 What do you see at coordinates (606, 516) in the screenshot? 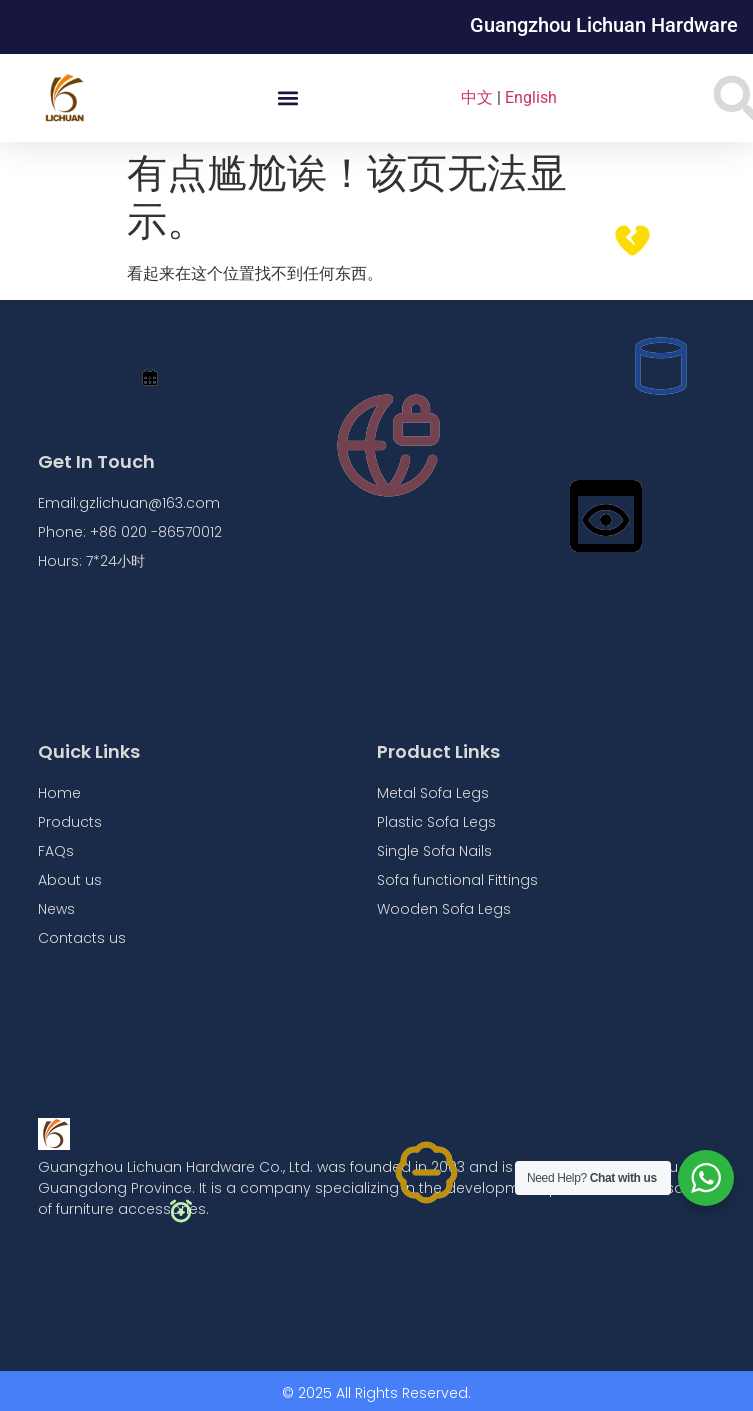
I see `preview file or document before opening` at bounding box center [606, 516].